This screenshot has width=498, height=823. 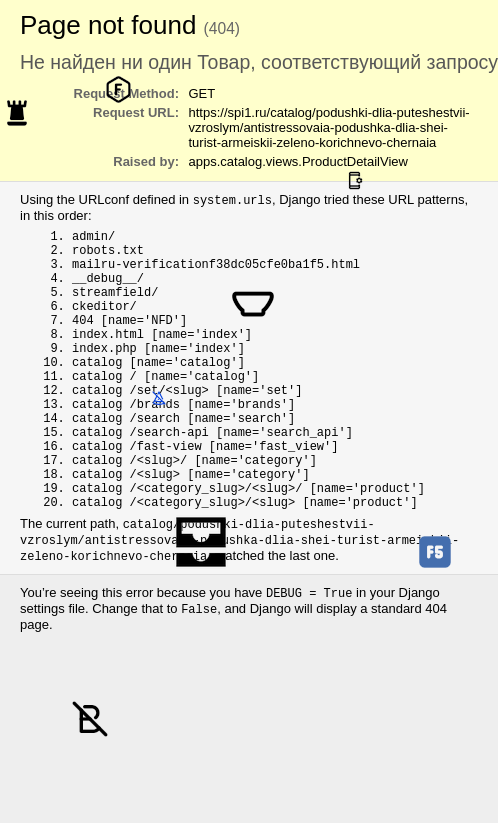 I want to click on view all inboxes, so click(x=201, y=542).